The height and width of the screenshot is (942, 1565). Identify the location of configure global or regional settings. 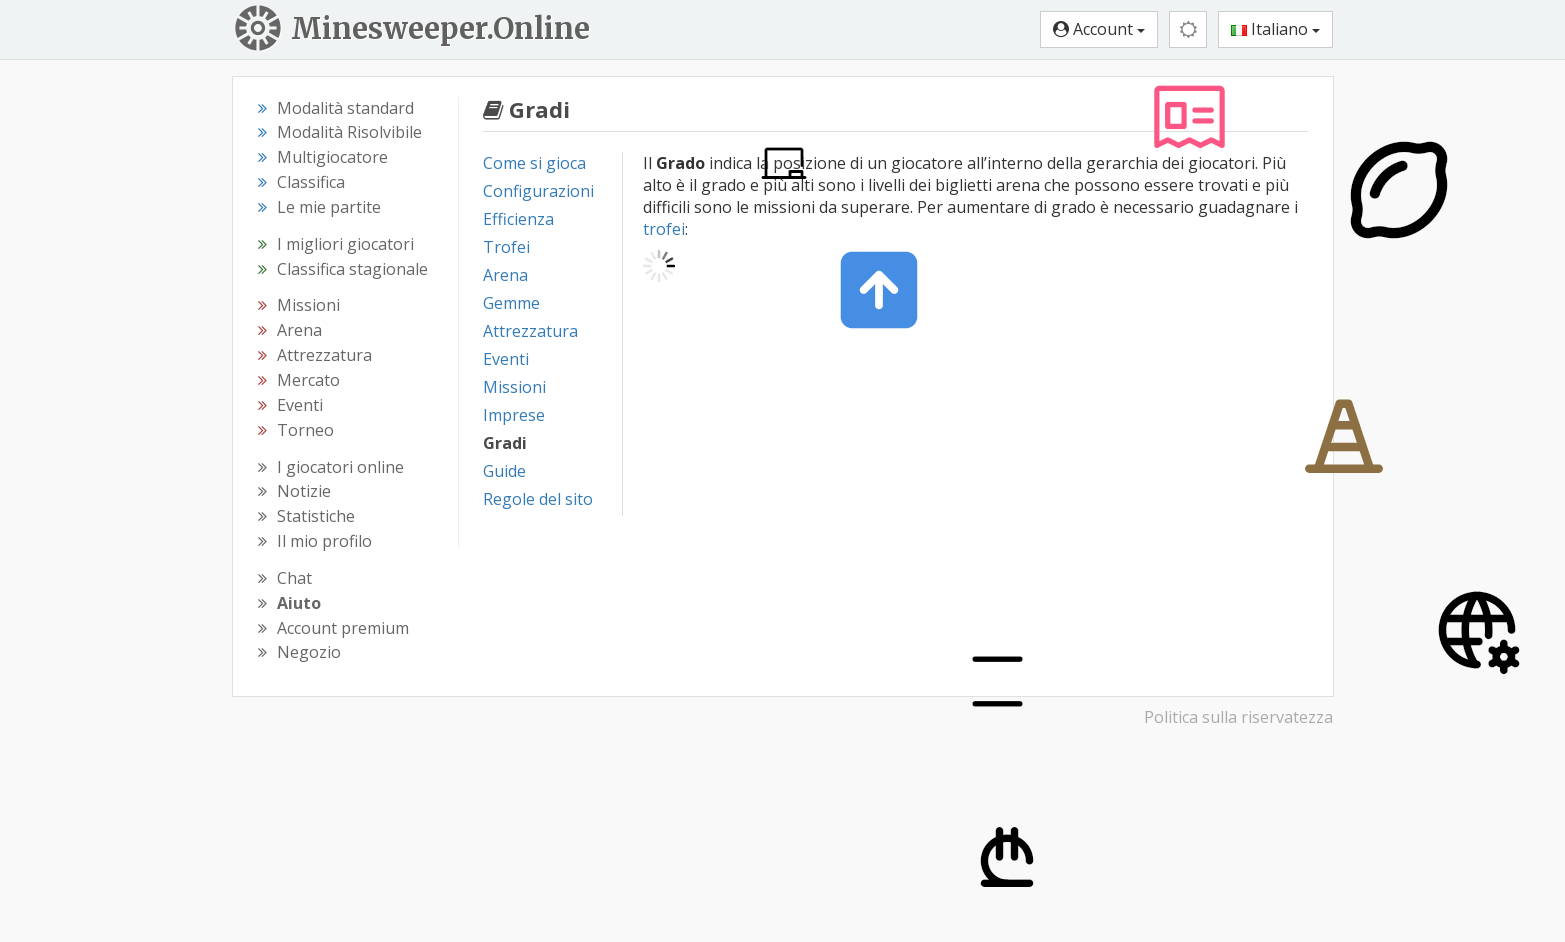
(1477, 630).